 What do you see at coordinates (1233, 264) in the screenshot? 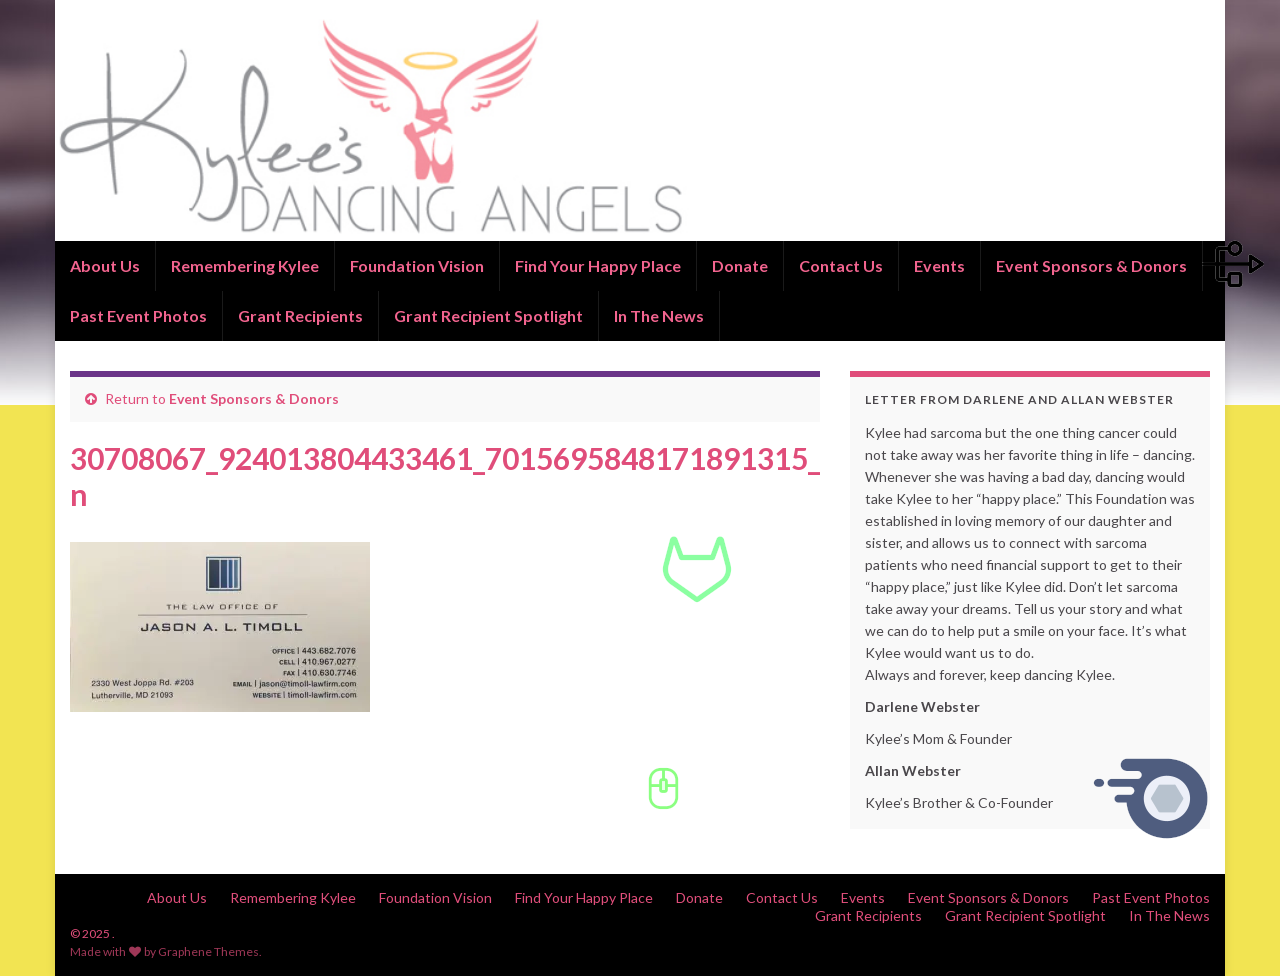
I see `connect a usb device` at bounding box center [1233, 264].